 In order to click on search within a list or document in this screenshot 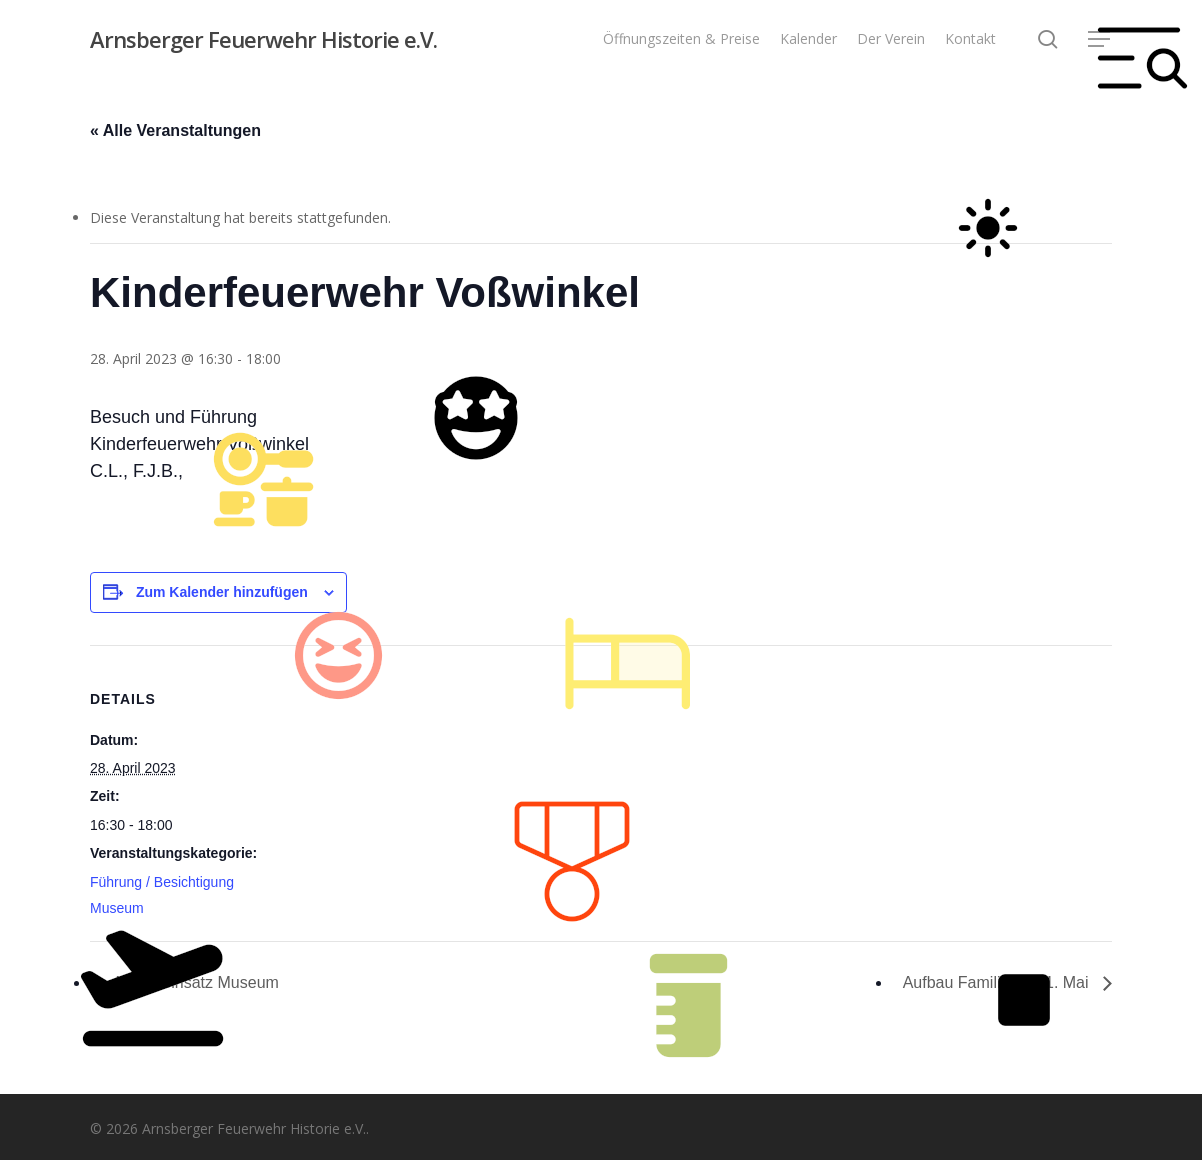, I will do `click(1139, 58)`.